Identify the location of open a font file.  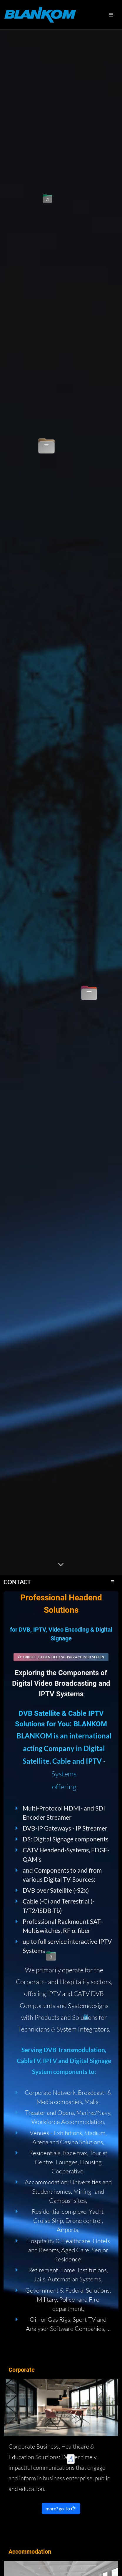
(71, 2459).